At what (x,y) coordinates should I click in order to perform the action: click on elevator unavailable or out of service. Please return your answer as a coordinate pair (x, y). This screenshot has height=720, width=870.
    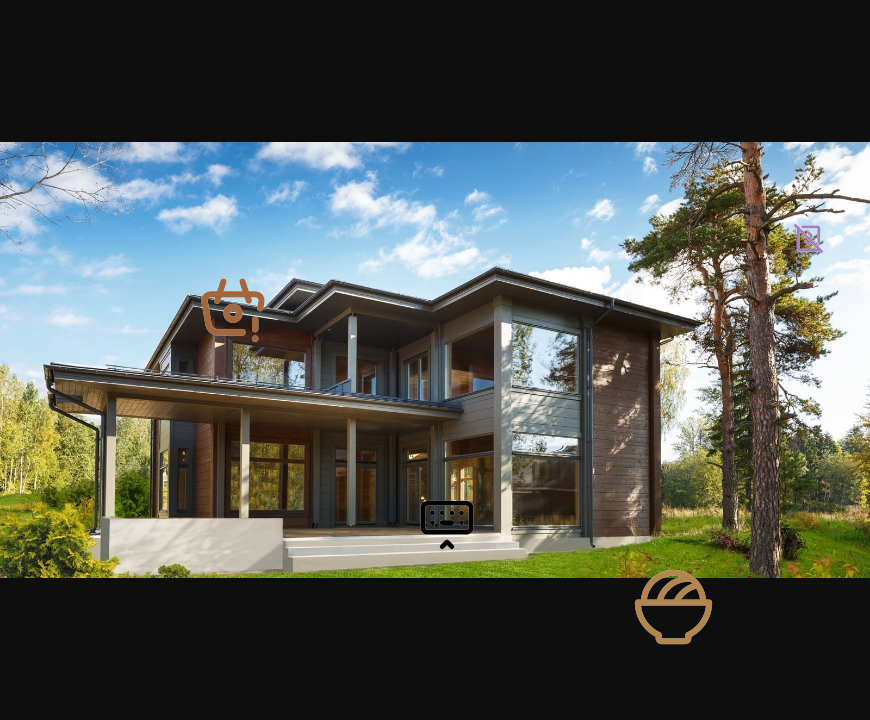
    Looking at the image, I should click on (808, 238).